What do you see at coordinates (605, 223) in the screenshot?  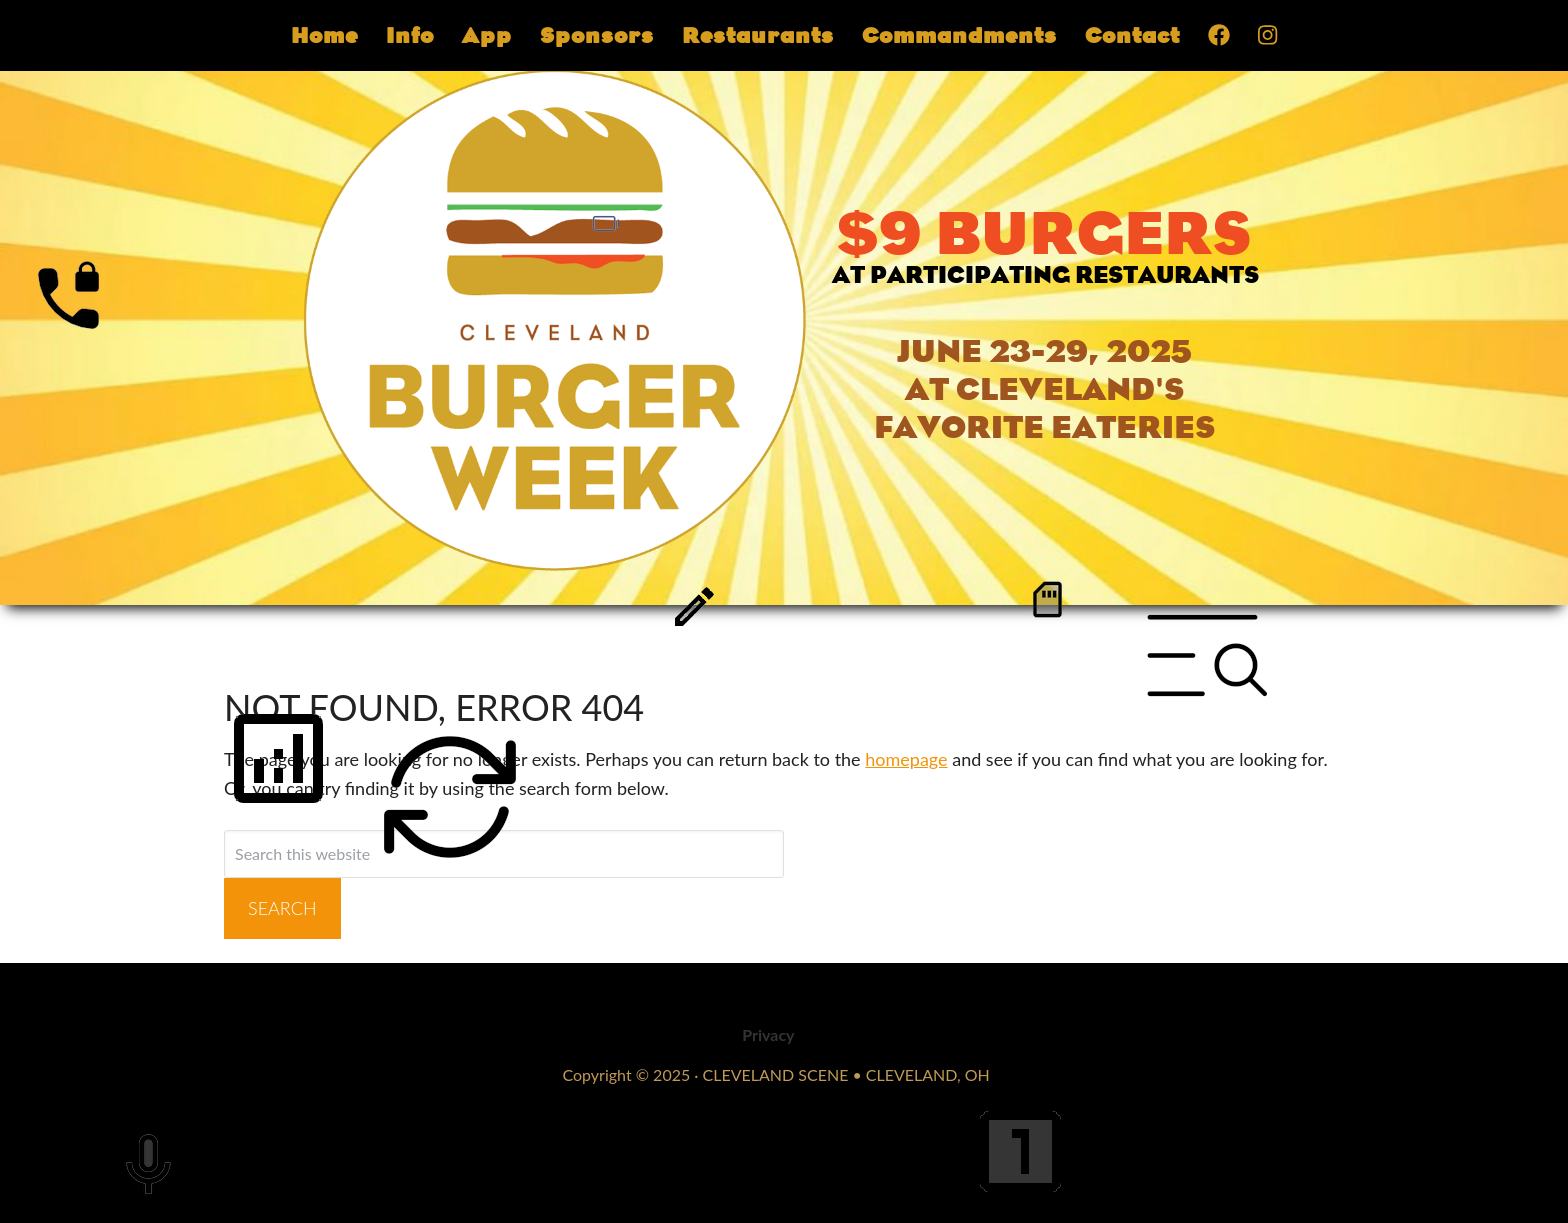 I see `indicates battery is completely drained` at bounding box center [605, 223].